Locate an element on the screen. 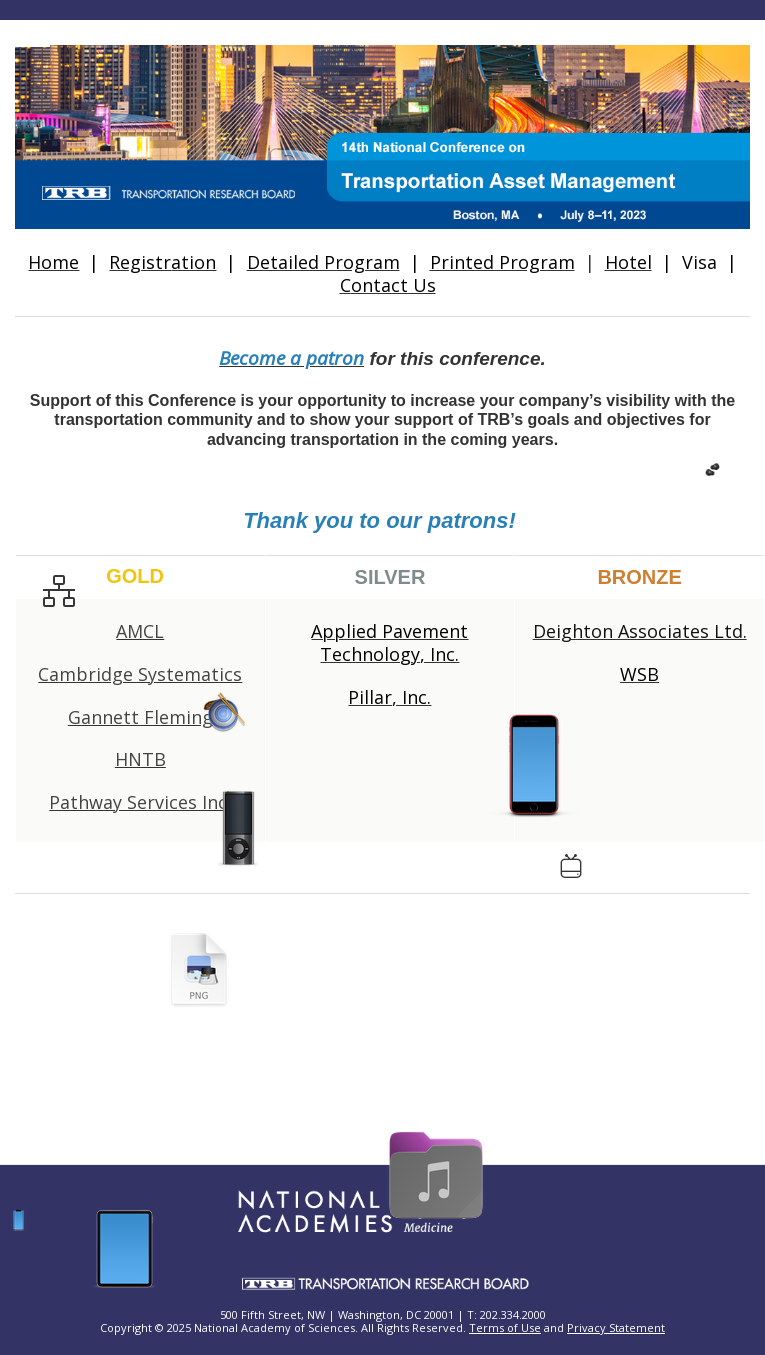 The height and width of the screenshot is (1355, 765). sync services application icon is located at coordinates (224, 711).